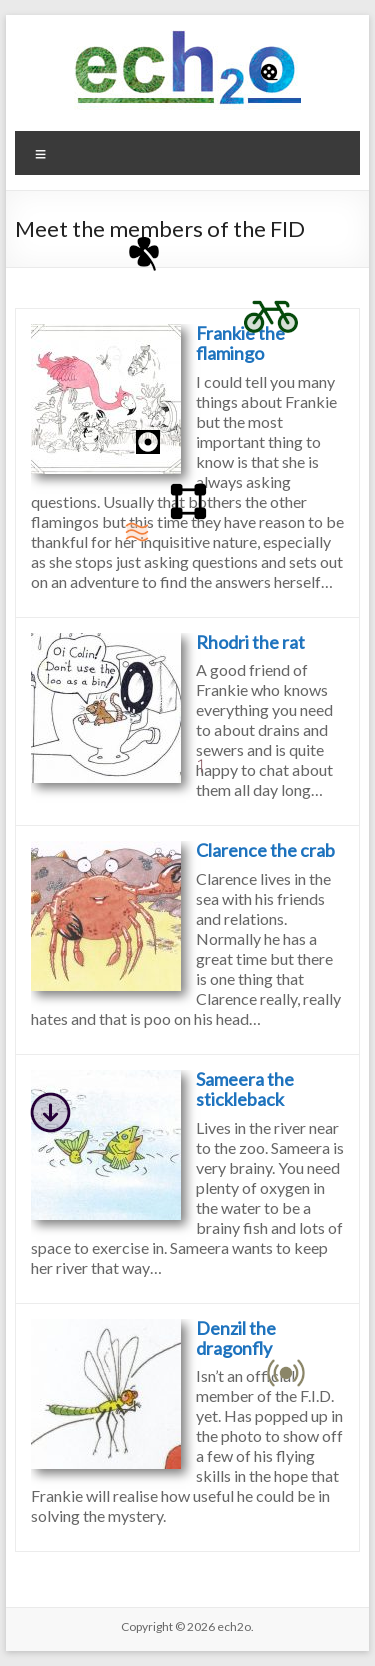 Image resolution: width=375 pixels, height=1666 pixels. I want to click on start a live broadcast or stream, so click(286, 1373).